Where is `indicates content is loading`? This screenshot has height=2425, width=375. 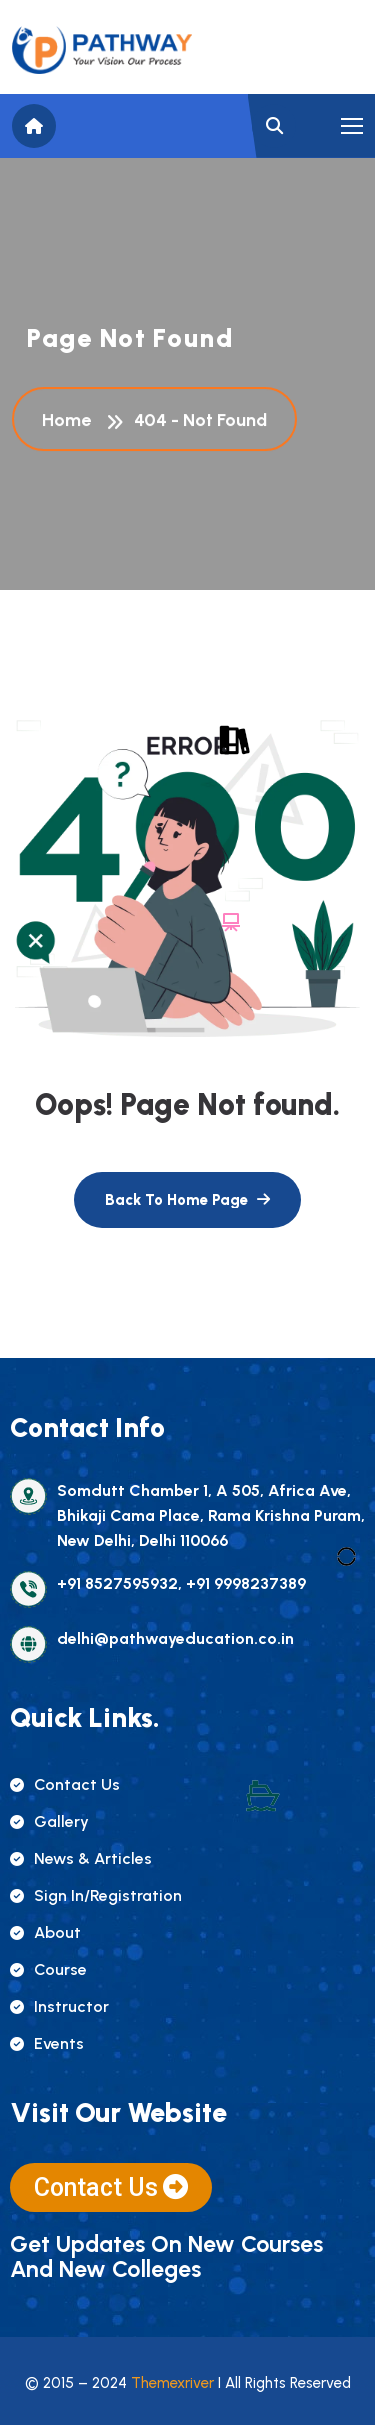 indicates content is loading is located at coordinates (346, 1556).